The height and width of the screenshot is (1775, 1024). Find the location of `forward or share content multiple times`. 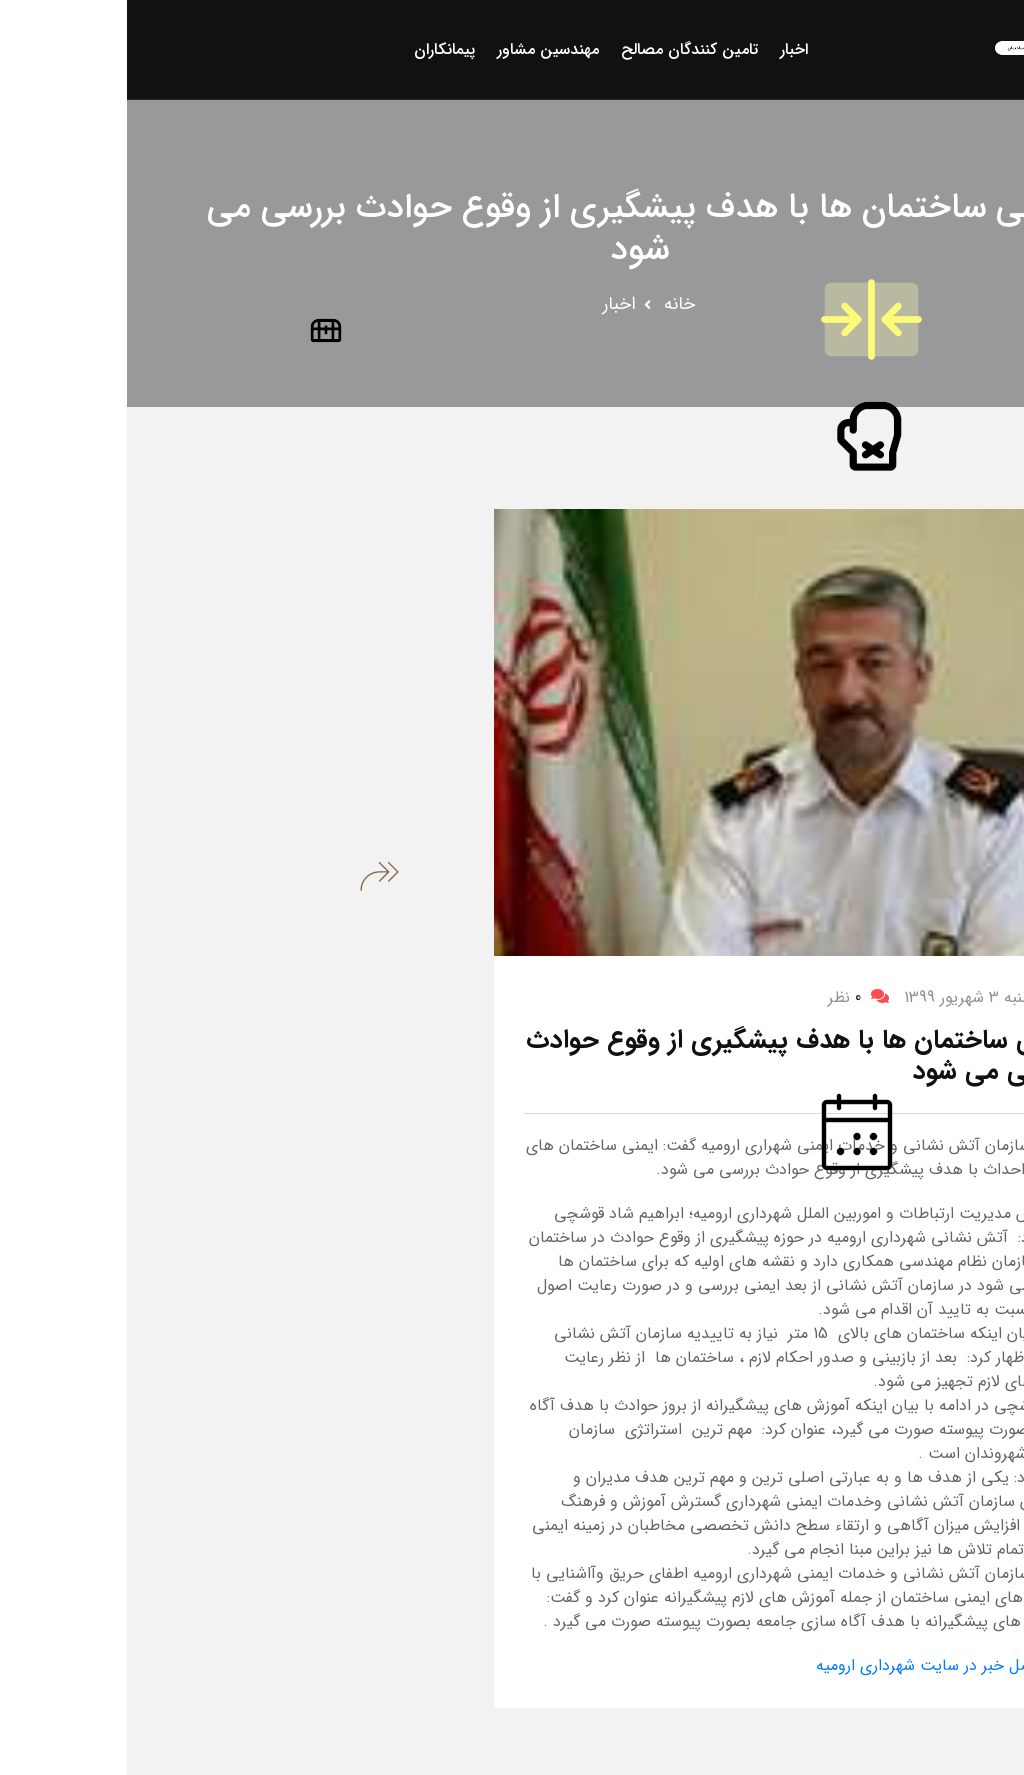

forward or share content multiple times is located at coordinates (379, 876).